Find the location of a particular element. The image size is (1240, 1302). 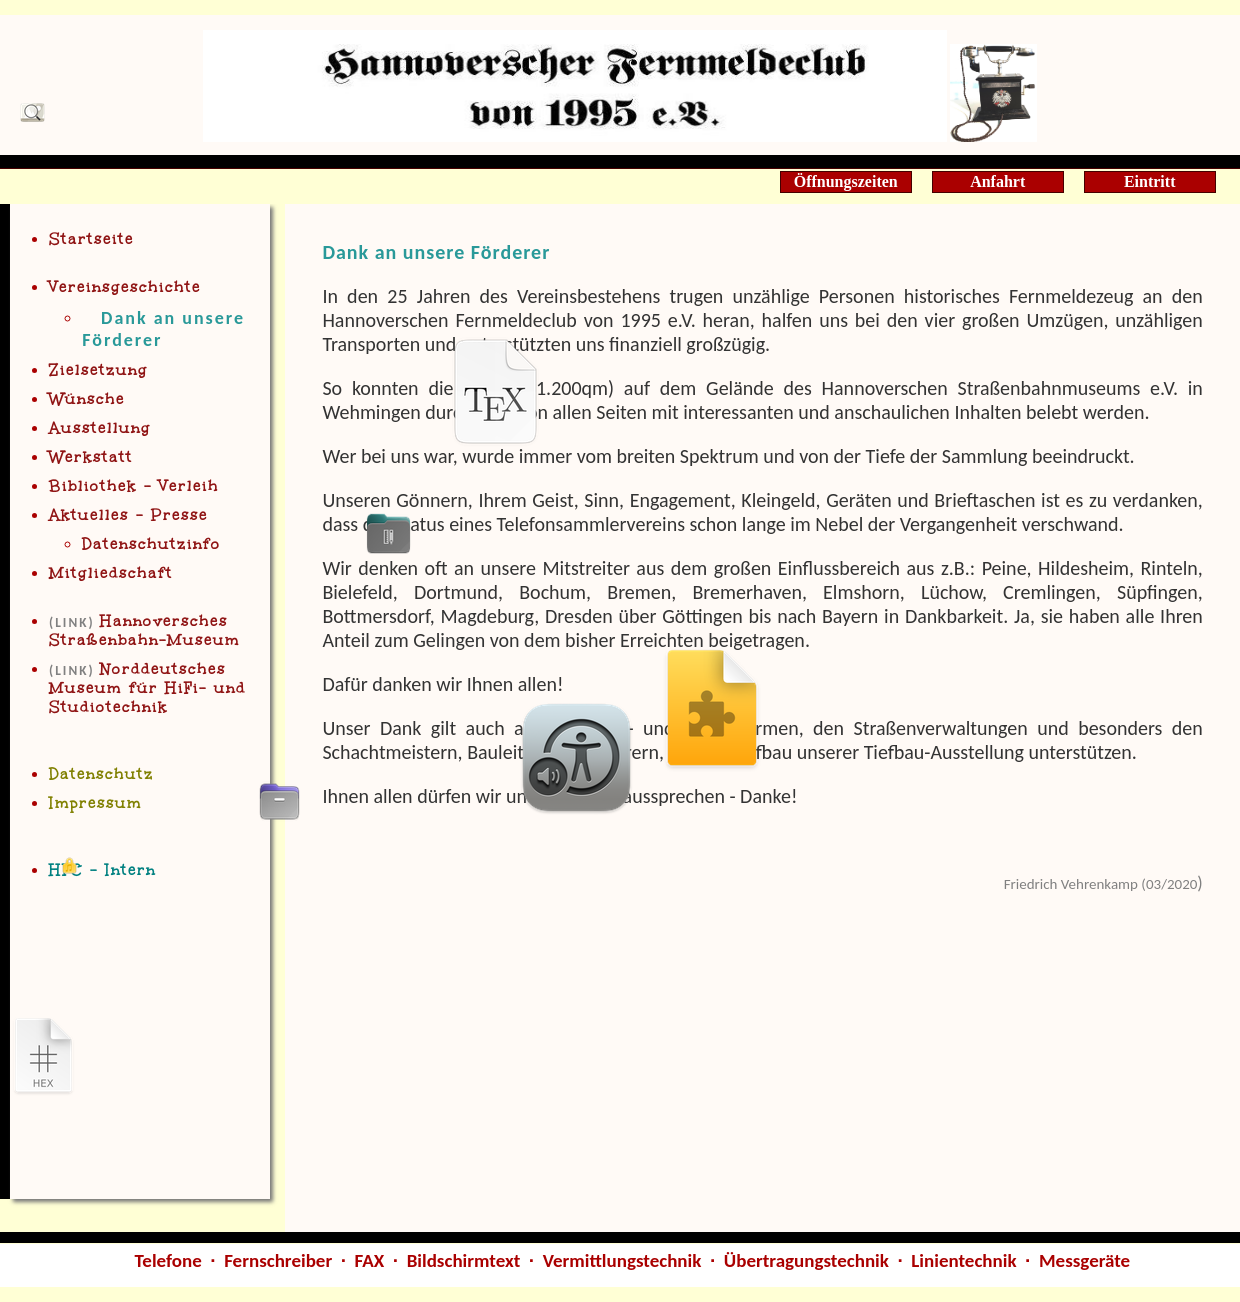

open the nautilus file manager is located at coordinates (279, 801).